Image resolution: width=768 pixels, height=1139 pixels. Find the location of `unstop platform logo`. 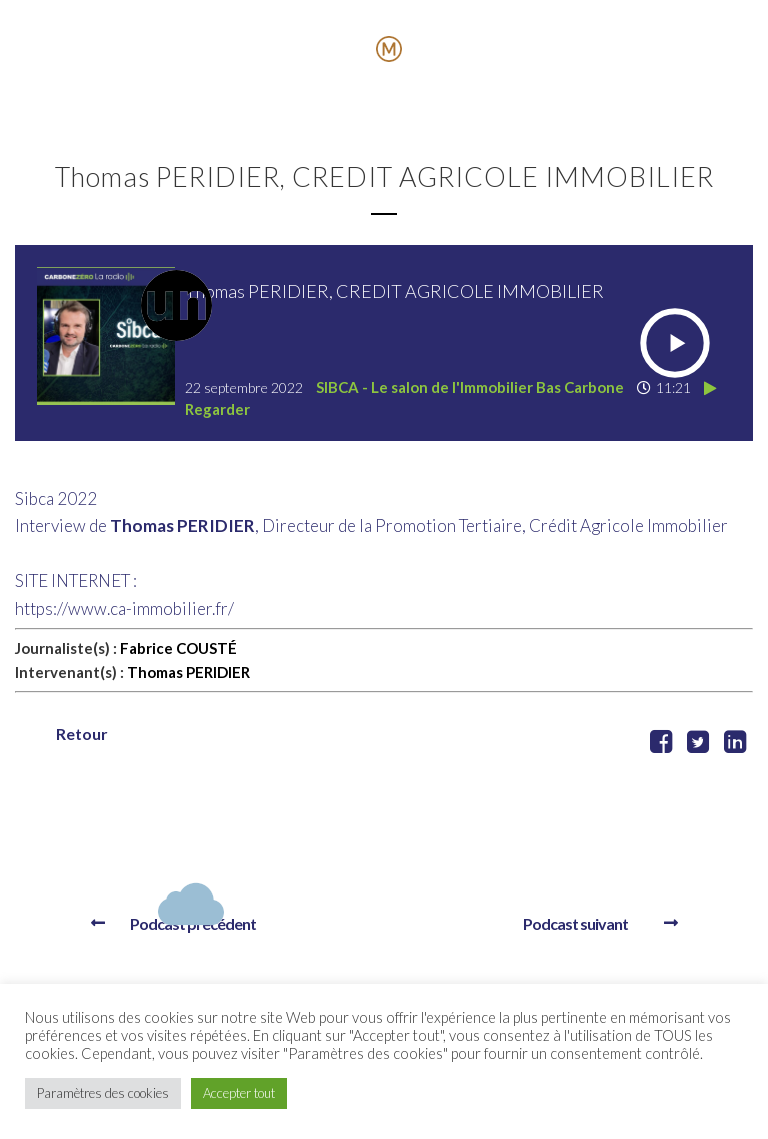

unstop platform logo is located at coordinates (176, 305).